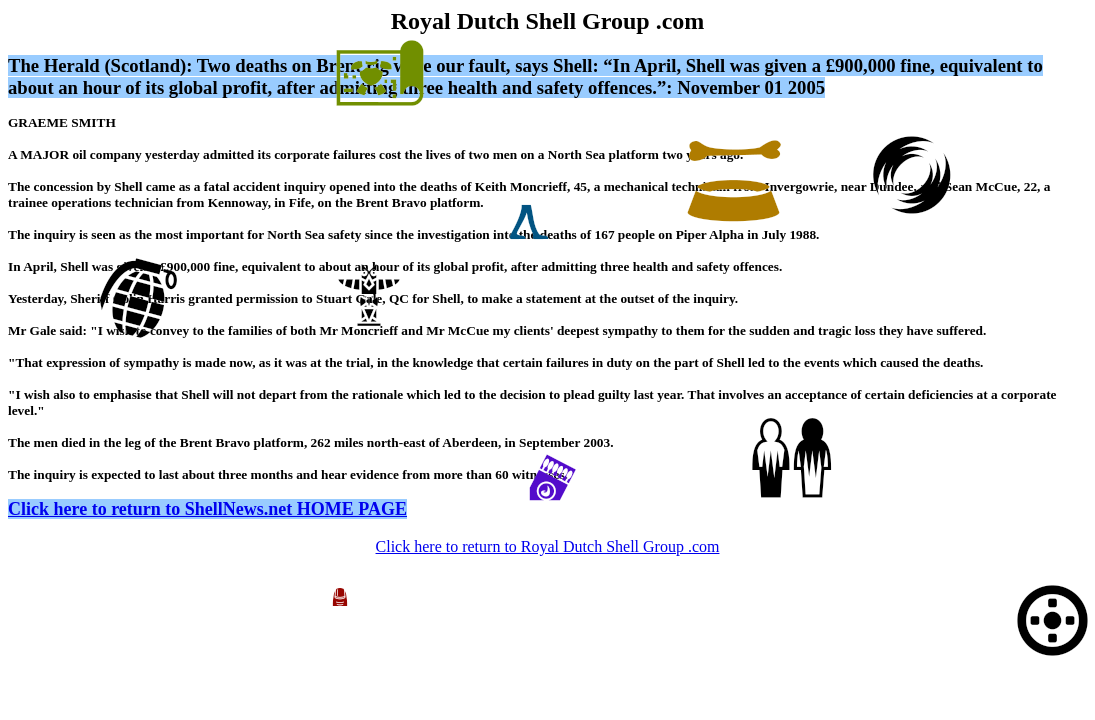 Image resolution: width=1095 pixels, height=720 pixels. Describe the element at coordinates (136, 297) in the screenshot. I see `select grenade weapon or explosive item` at that location.